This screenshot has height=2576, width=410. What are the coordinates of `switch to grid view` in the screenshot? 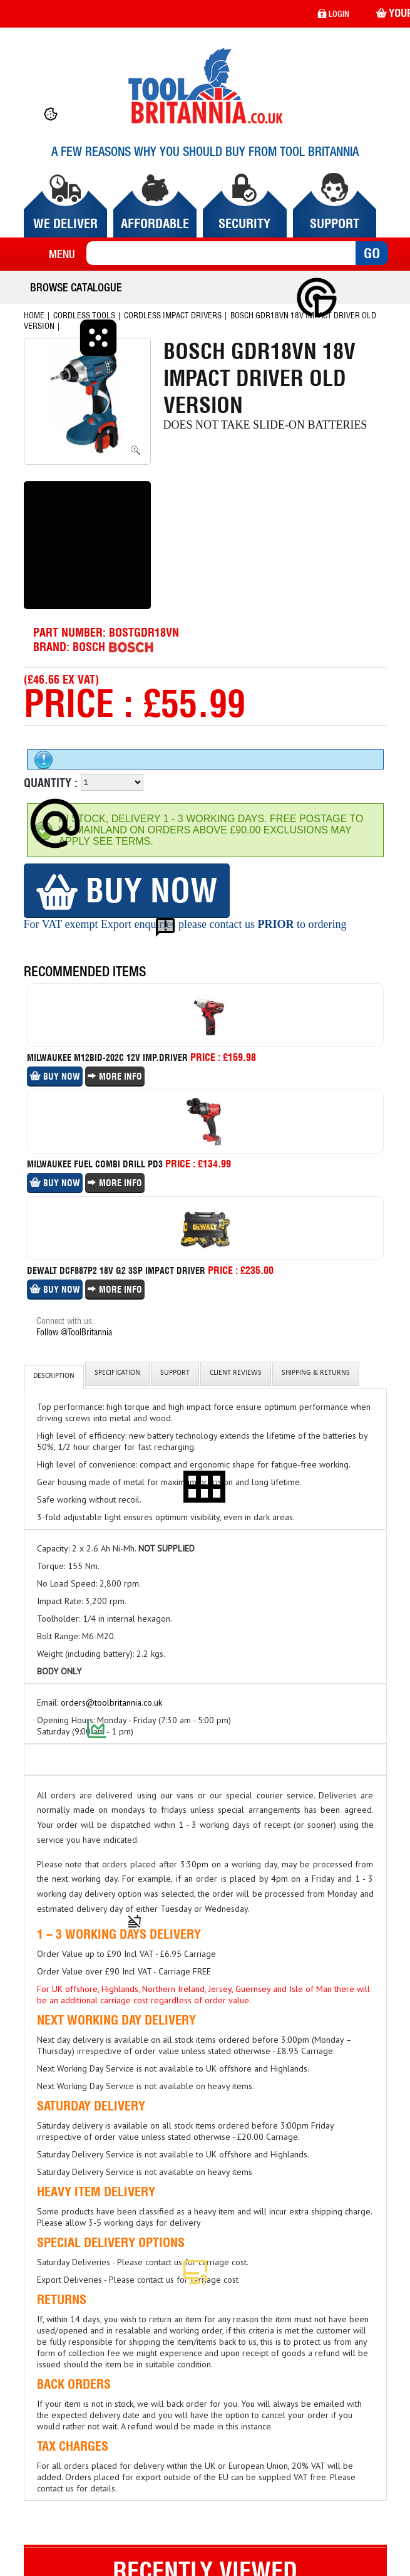 It's located at (203, 1488).